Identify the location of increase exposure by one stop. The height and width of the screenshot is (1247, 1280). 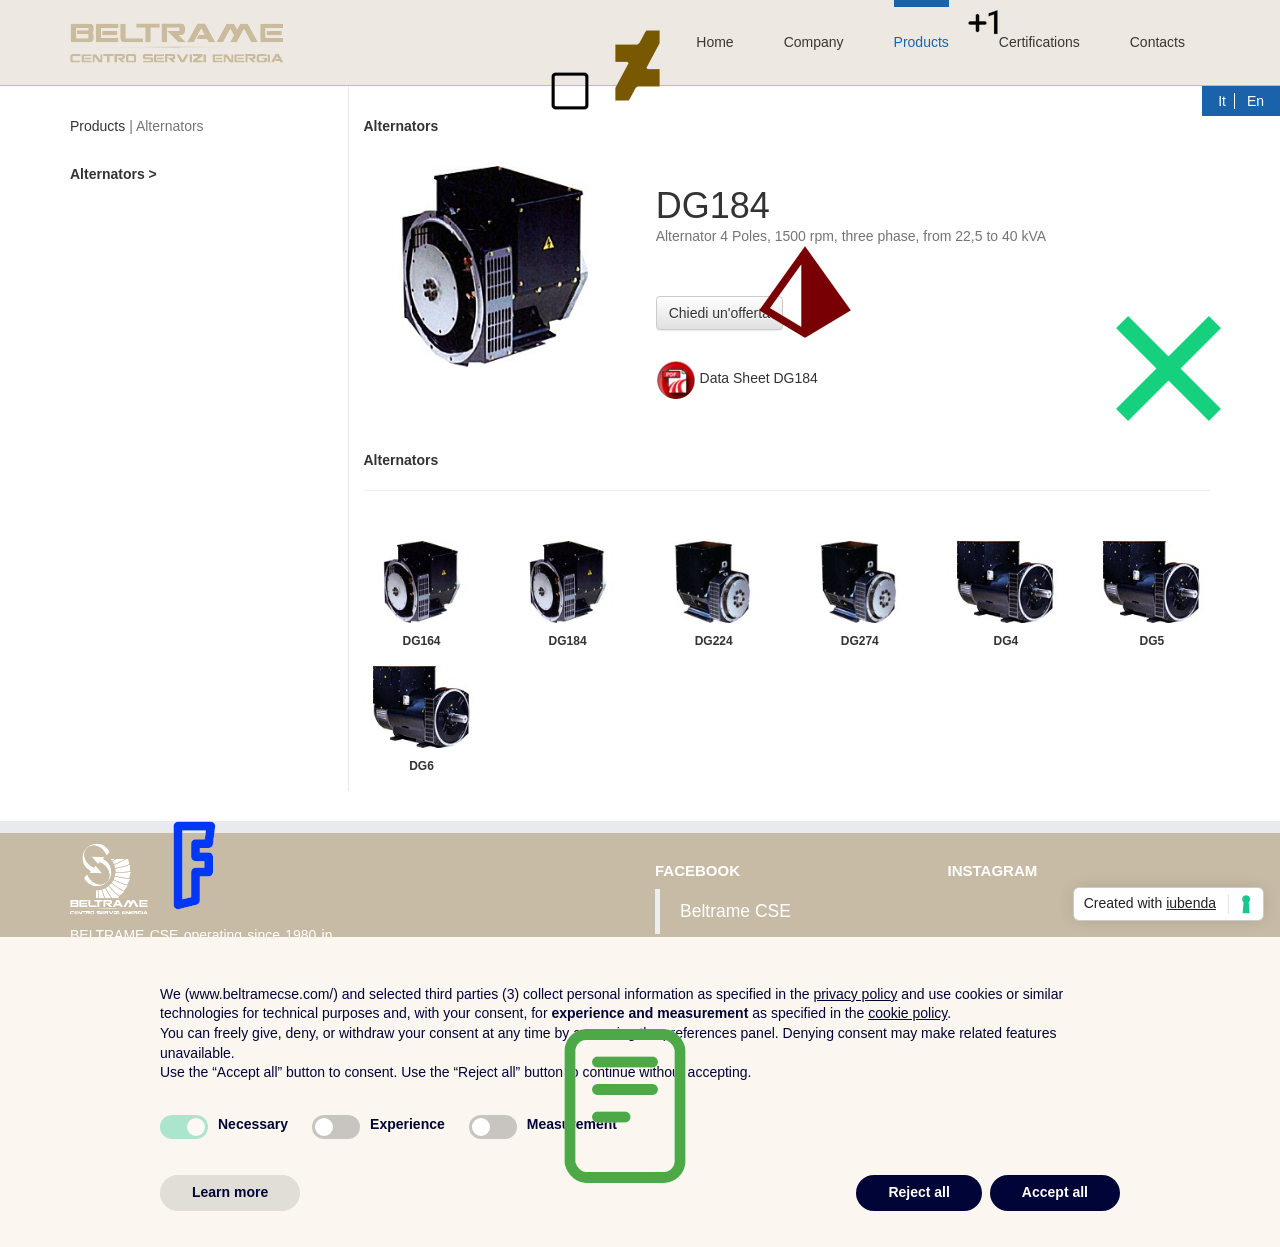
(983, 23).